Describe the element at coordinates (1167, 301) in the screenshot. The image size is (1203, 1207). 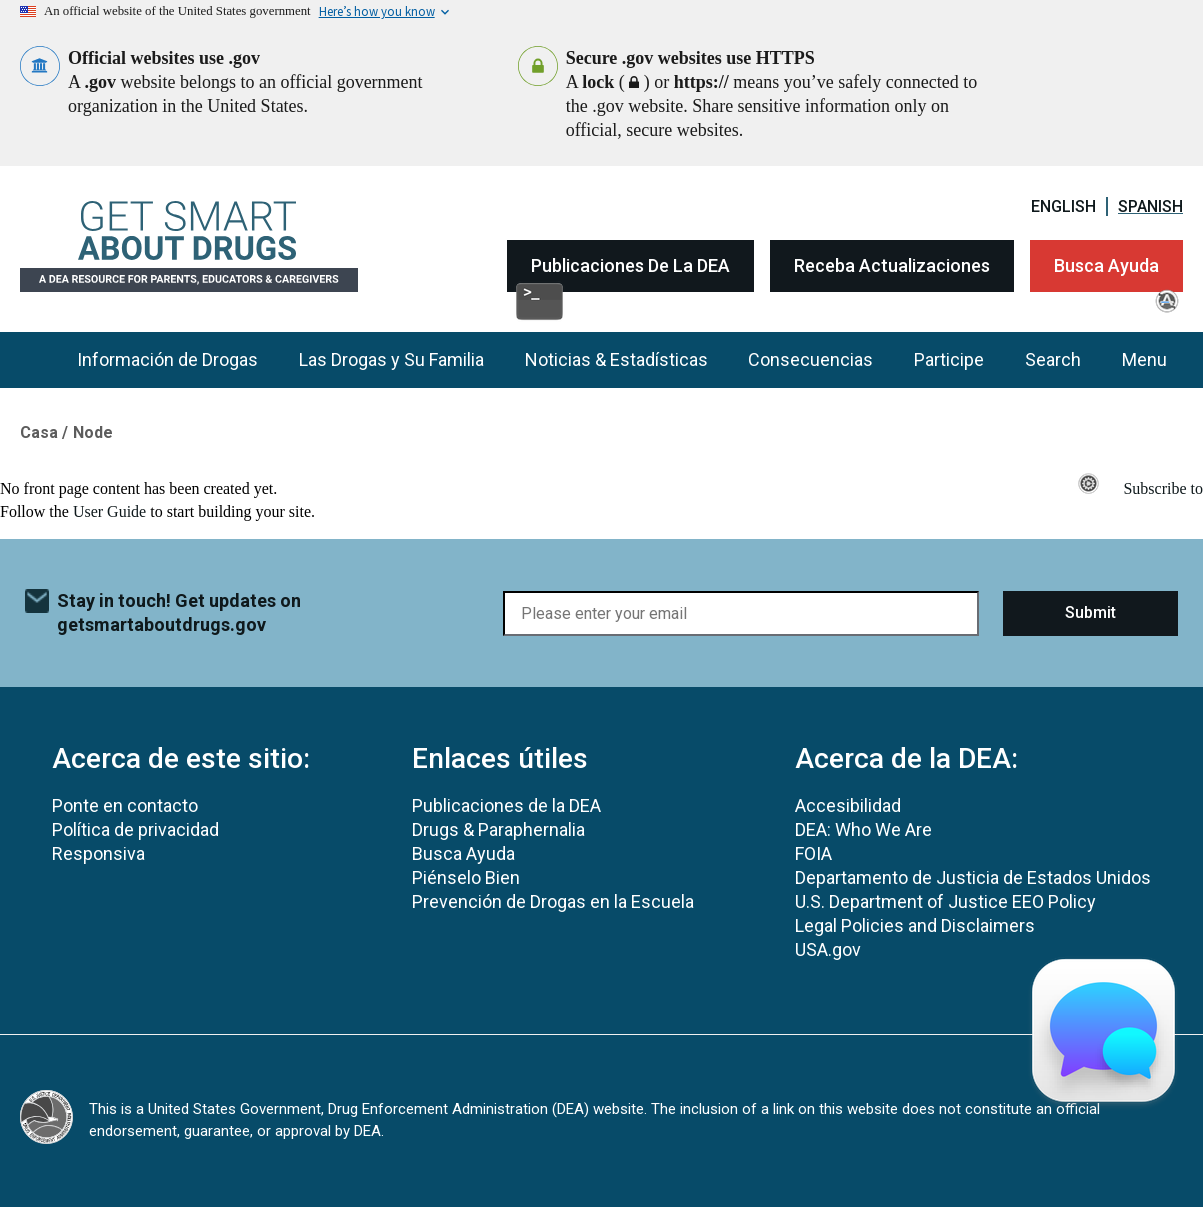
I see `check for available system updates` at that location.